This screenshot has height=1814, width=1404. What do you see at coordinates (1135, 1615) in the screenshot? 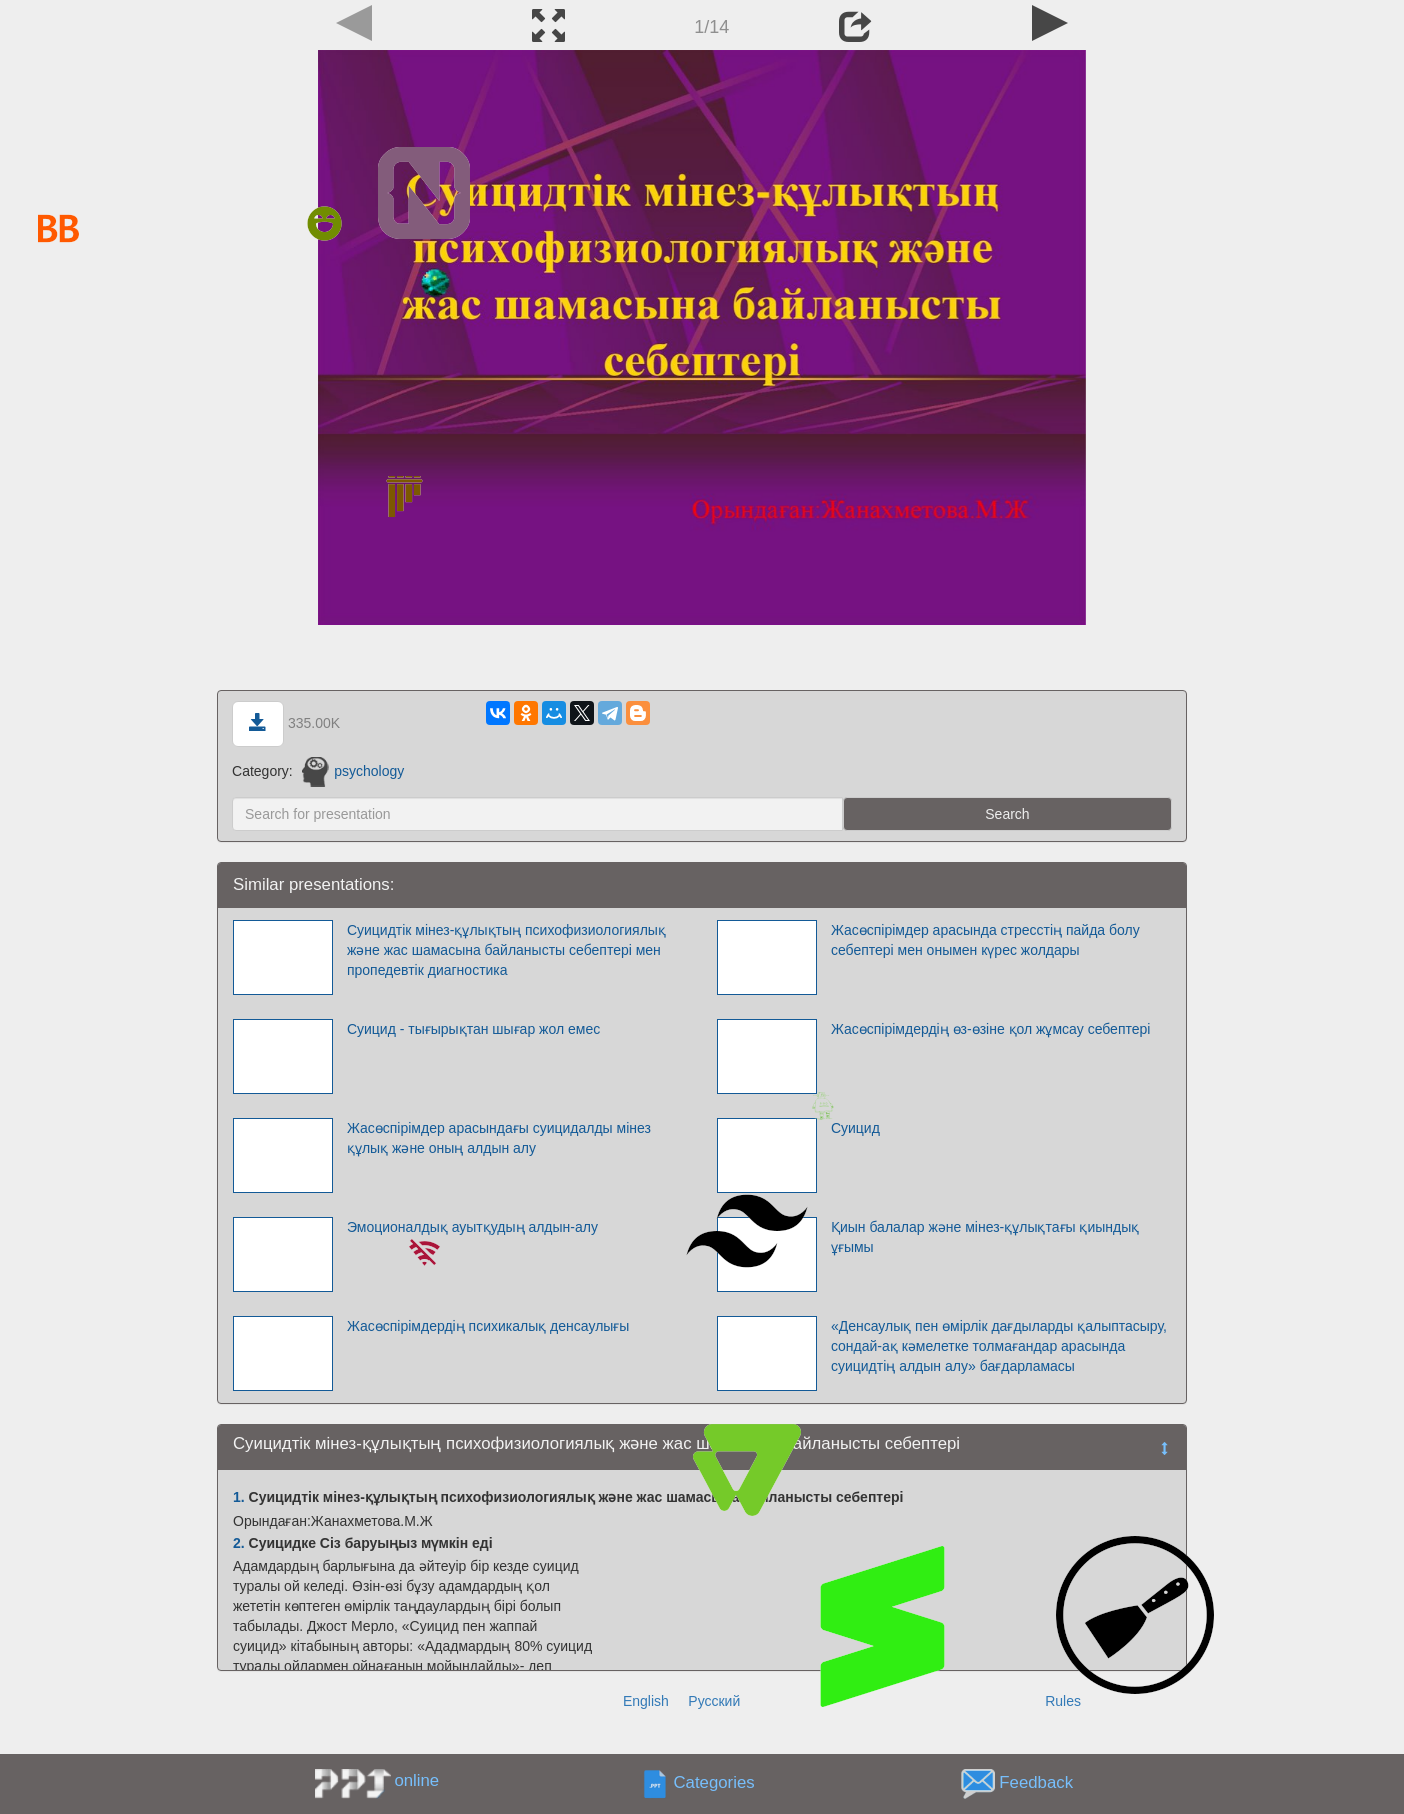
I see `Scrapy web scraping framework logo` at bounding box center [1135, 1615].